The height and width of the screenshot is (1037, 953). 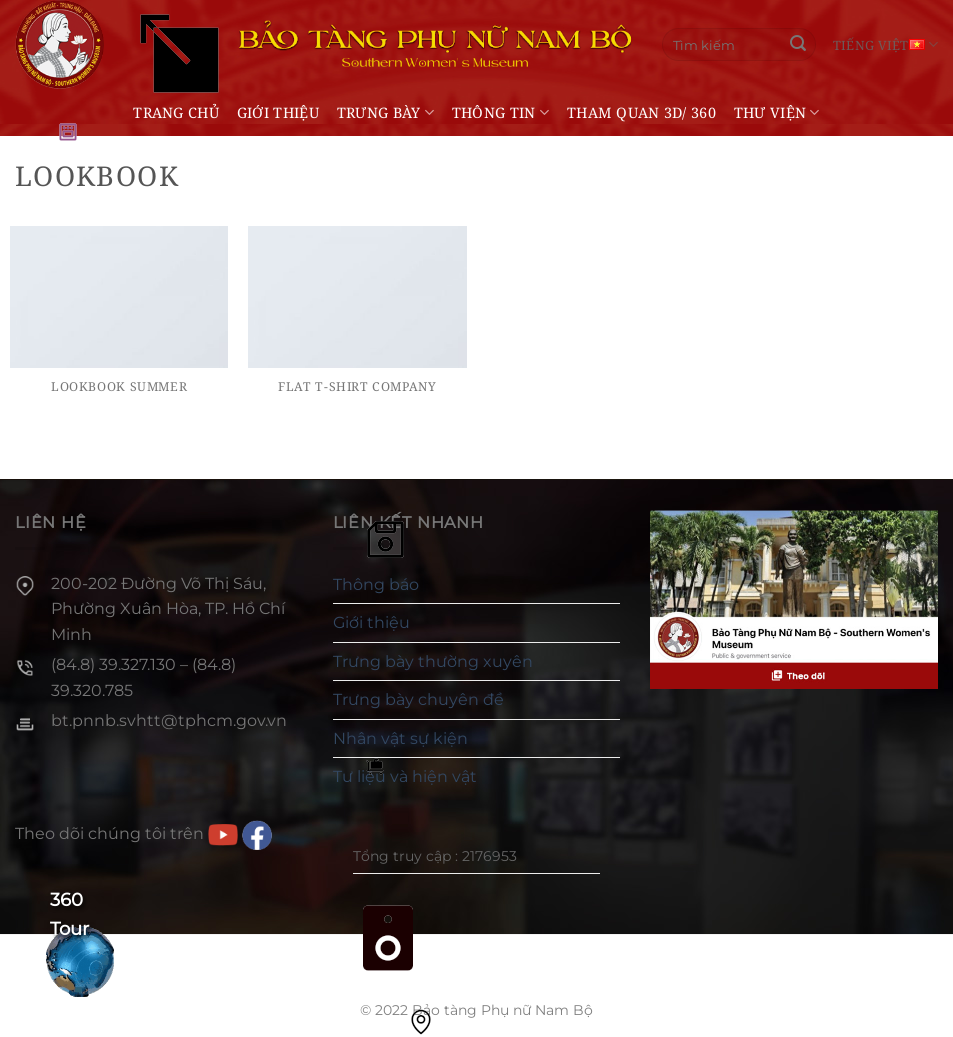 I want to click on access luggage or baggage services, so click(x=374, y=766).